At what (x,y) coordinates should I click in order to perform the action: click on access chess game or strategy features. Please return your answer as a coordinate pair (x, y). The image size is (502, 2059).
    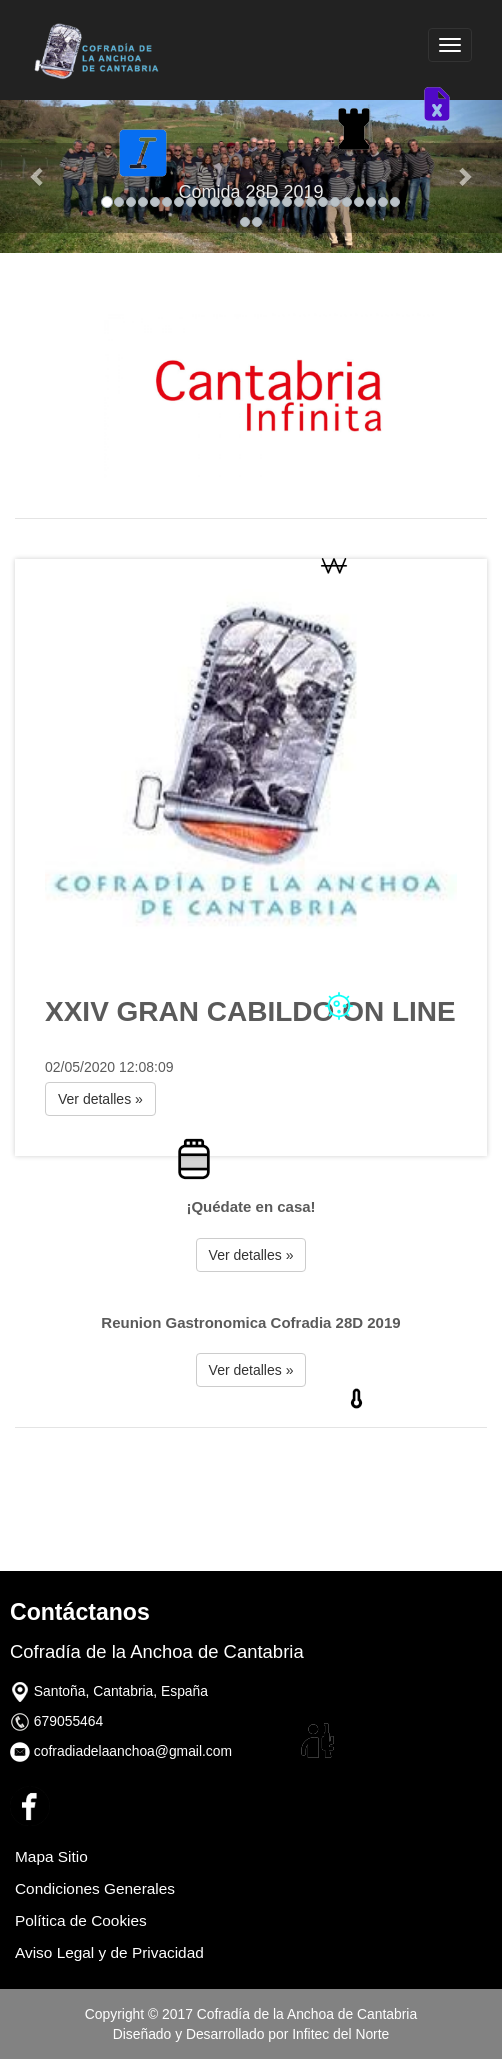
    Looking at the image, I should click on (354, 129).